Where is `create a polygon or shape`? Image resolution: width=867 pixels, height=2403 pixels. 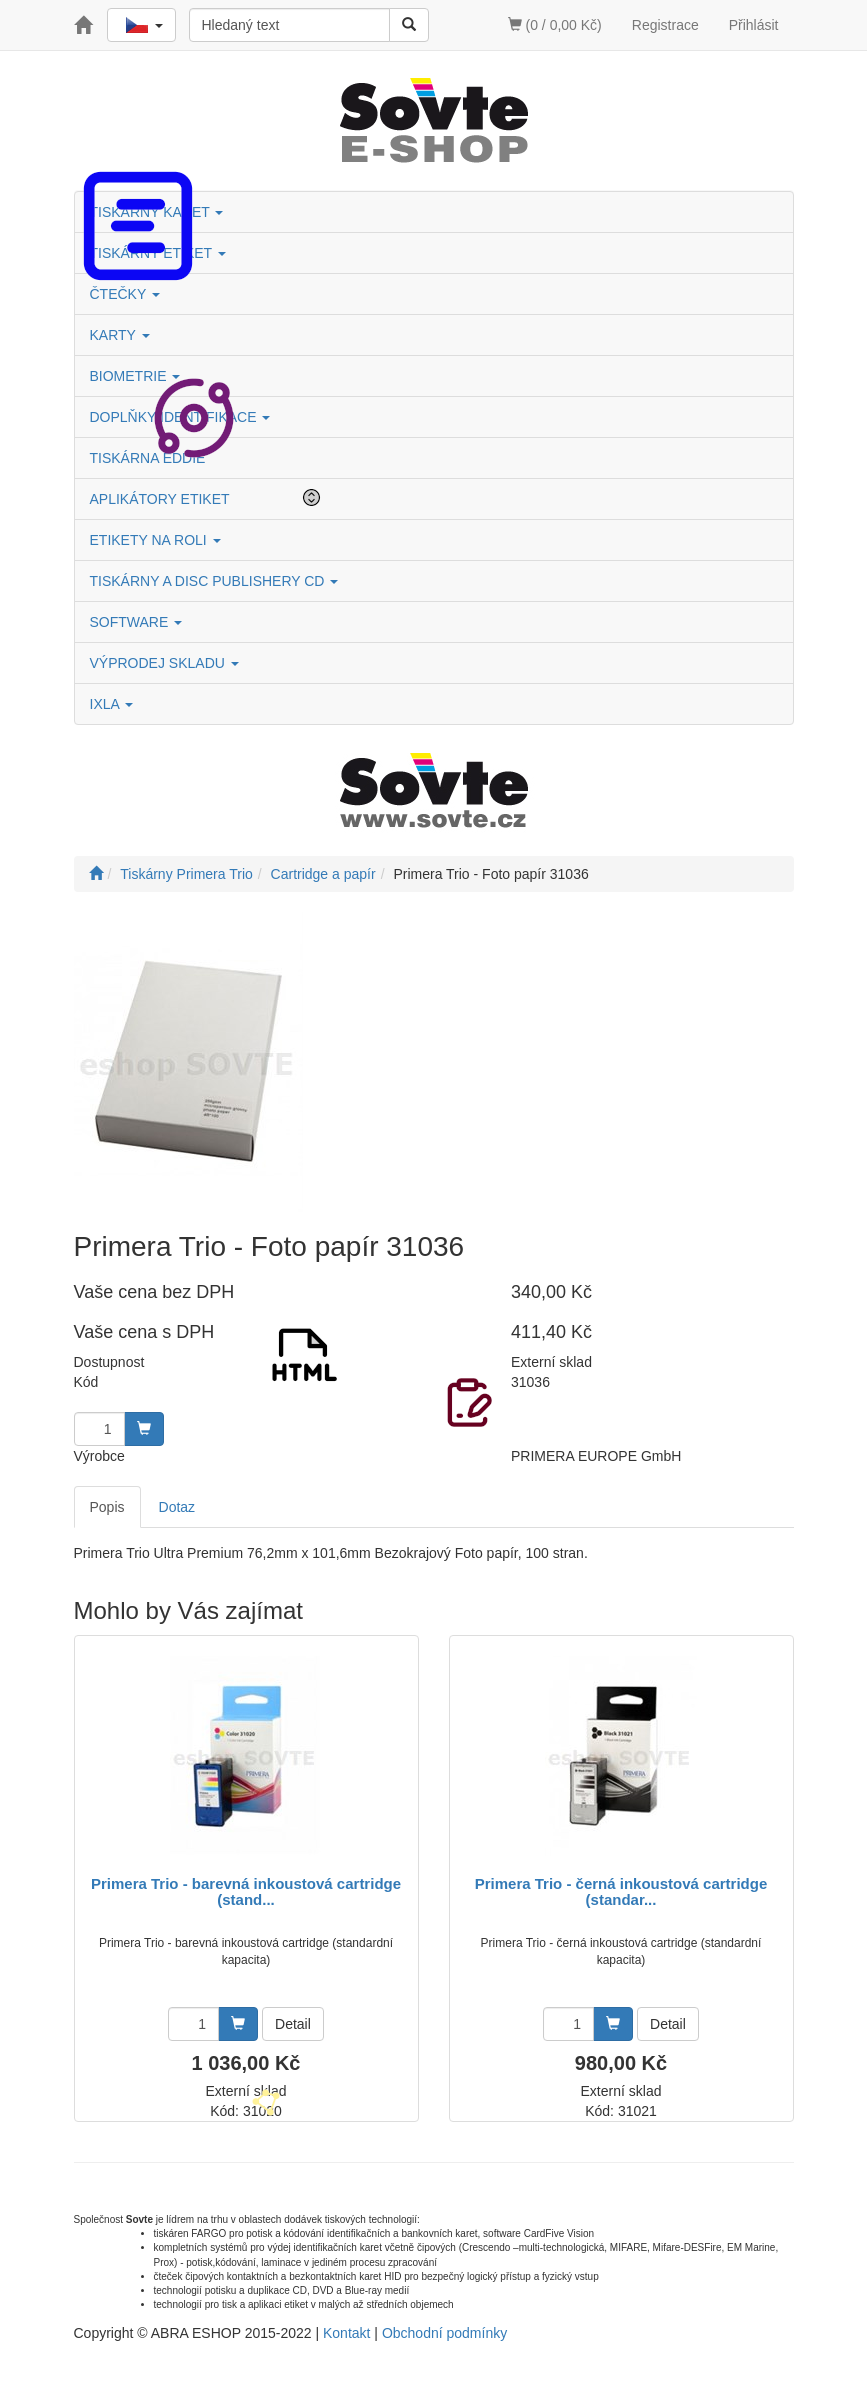 create a polygon or shape is located at coordinates (266, 2102).